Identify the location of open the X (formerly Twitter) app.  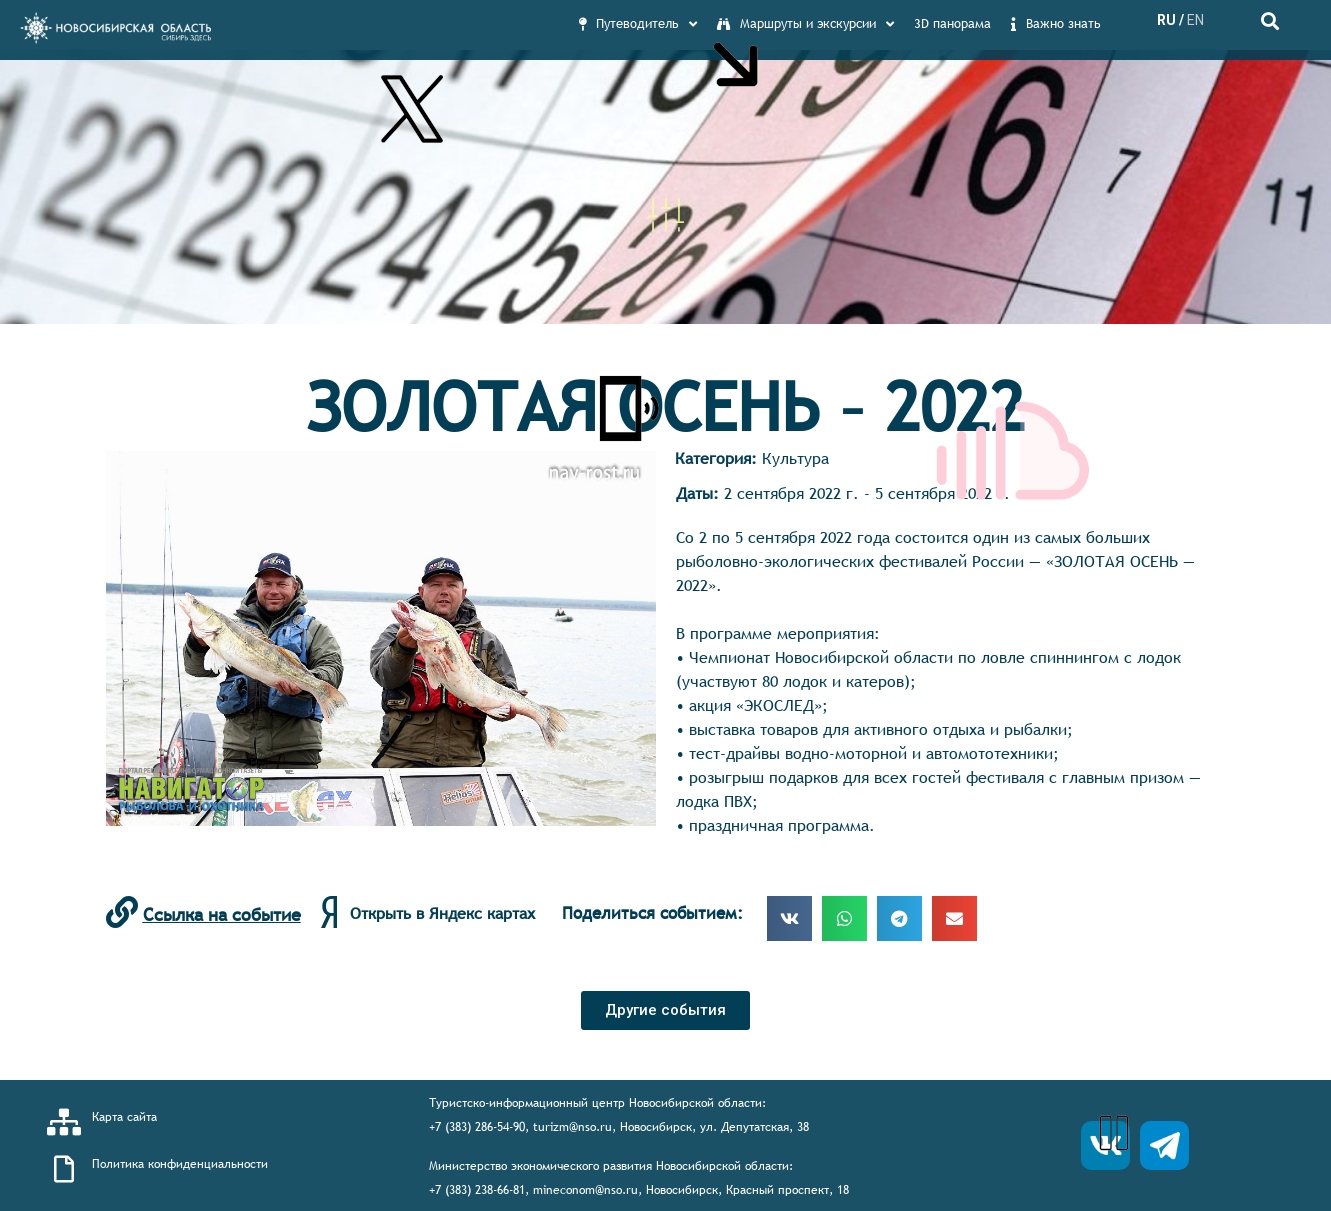
(412, 109).